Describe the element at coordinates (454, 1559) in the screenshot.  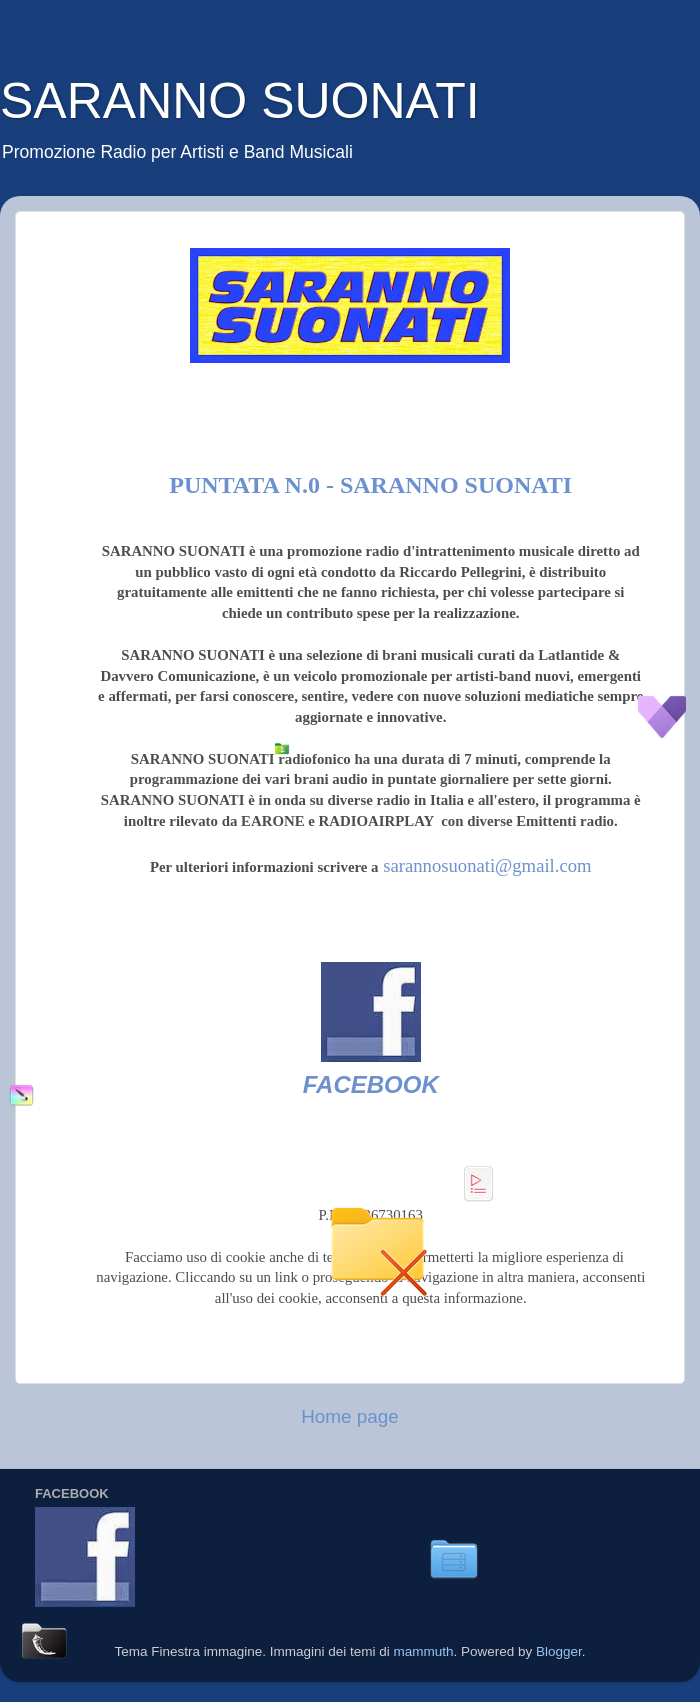
I see `access network-attached storage folder` at that location.